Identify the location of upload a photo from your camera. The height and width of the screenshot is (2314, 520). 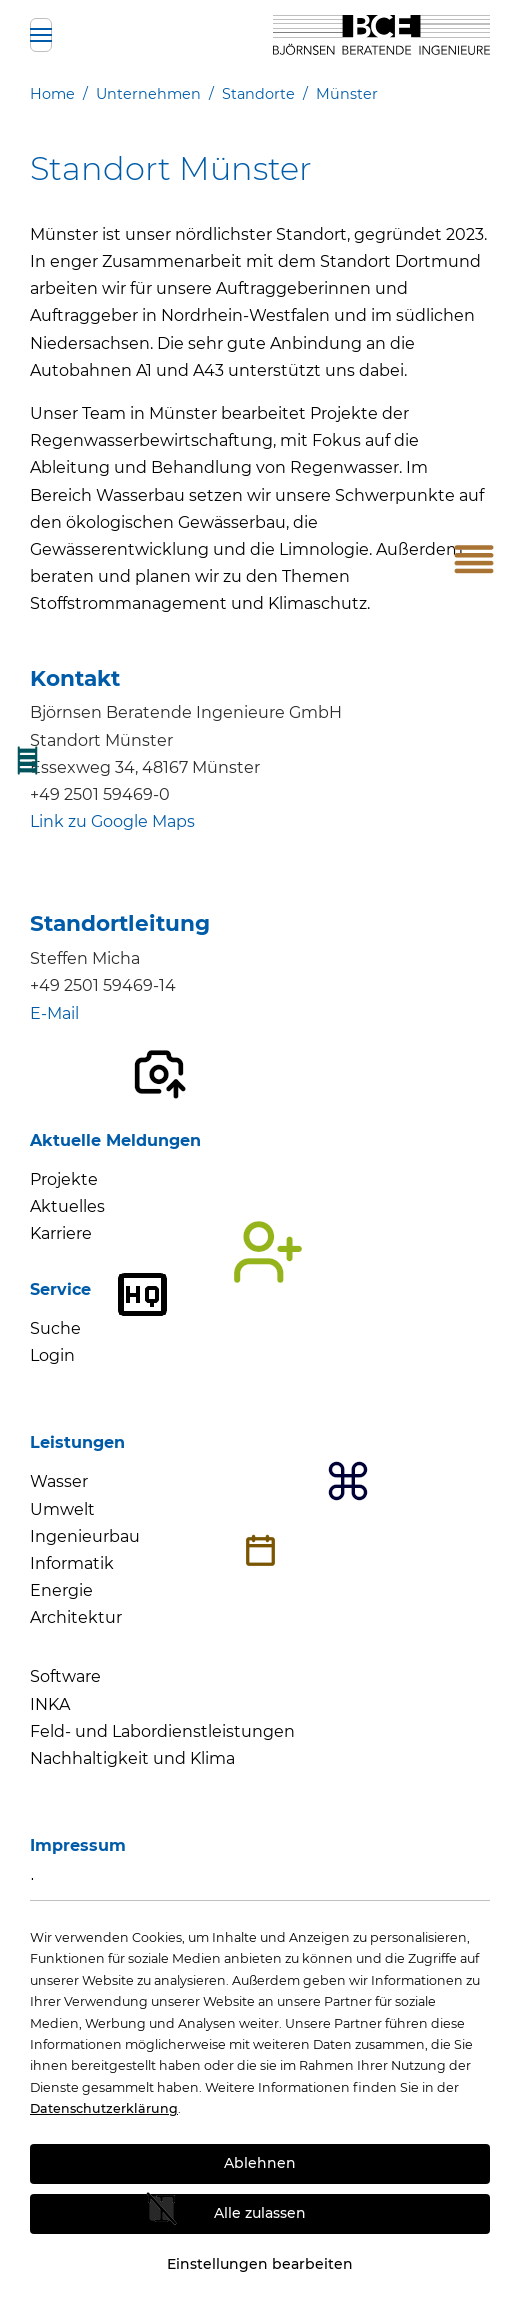
(159, 1072).